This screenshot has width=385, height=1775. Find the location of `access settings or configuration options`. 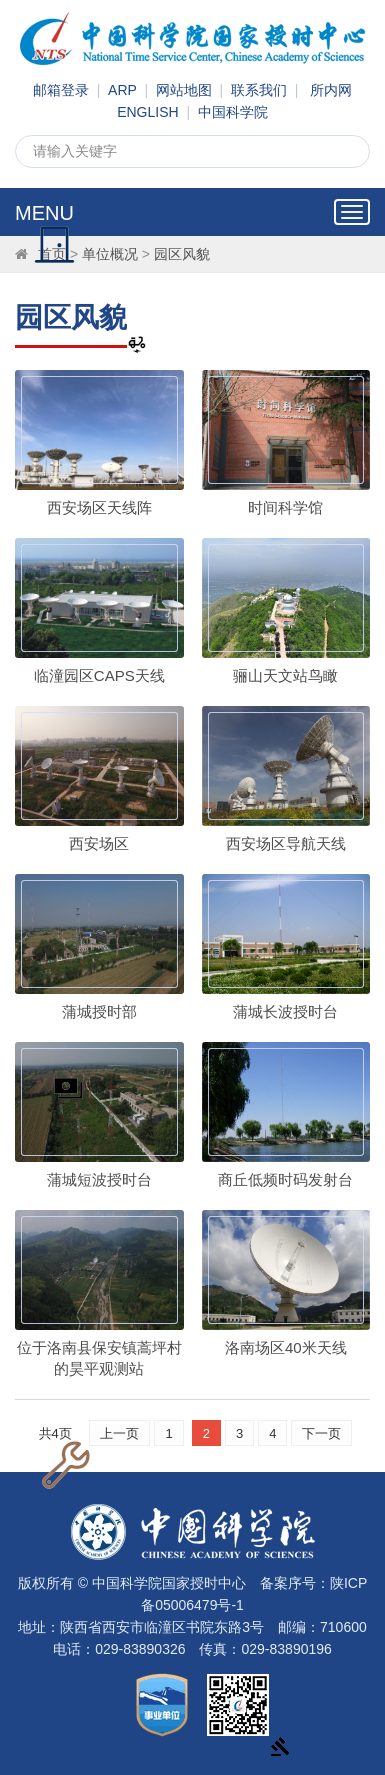

access settings or configuration options is located at coordinates (66, 1465).